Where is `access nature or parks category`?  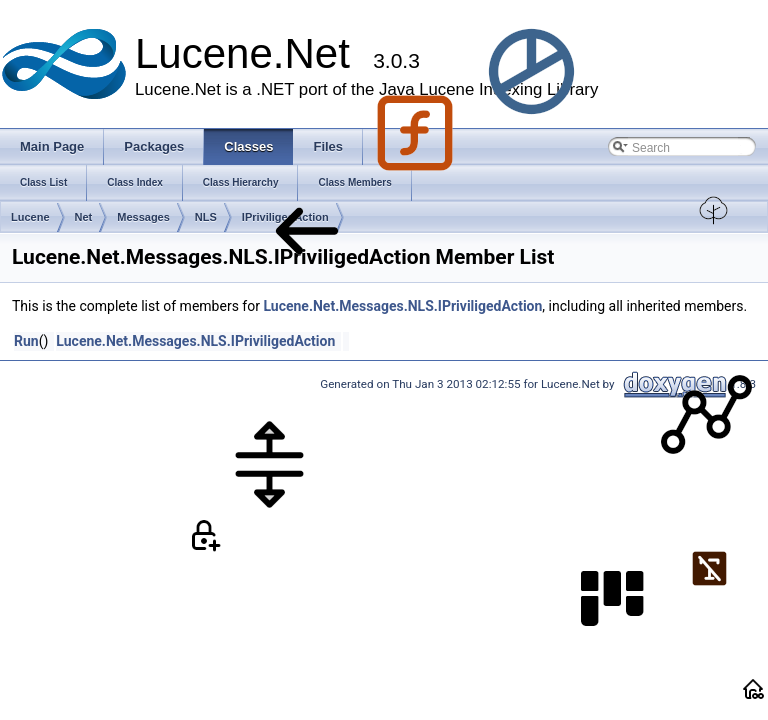
access nature or parks category is located at coordinates (713, 210).